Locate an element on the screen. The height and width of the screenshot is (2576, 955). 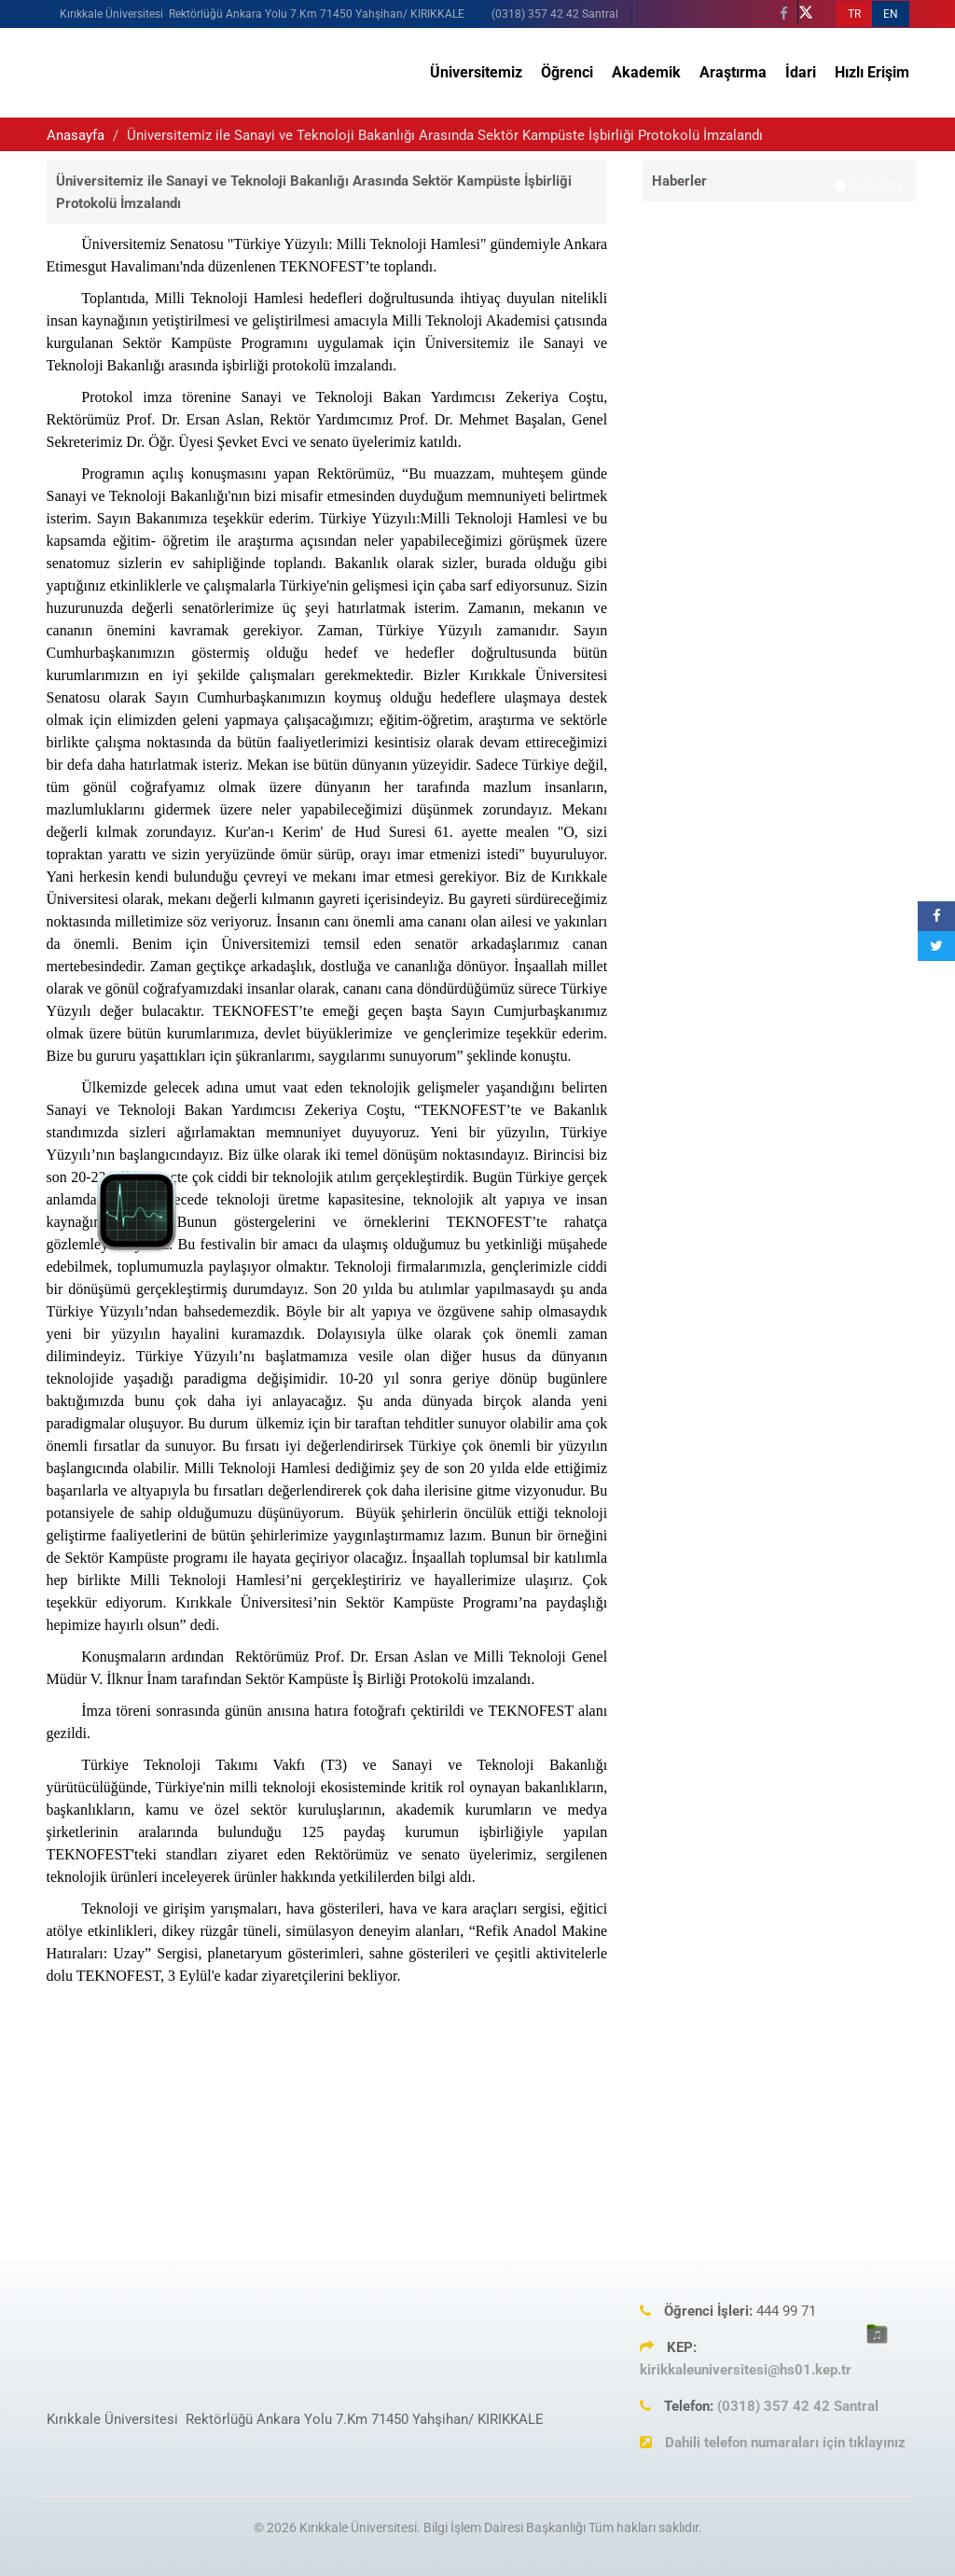
open activity monitor to view system processes is located at coordinates (136, 1210).